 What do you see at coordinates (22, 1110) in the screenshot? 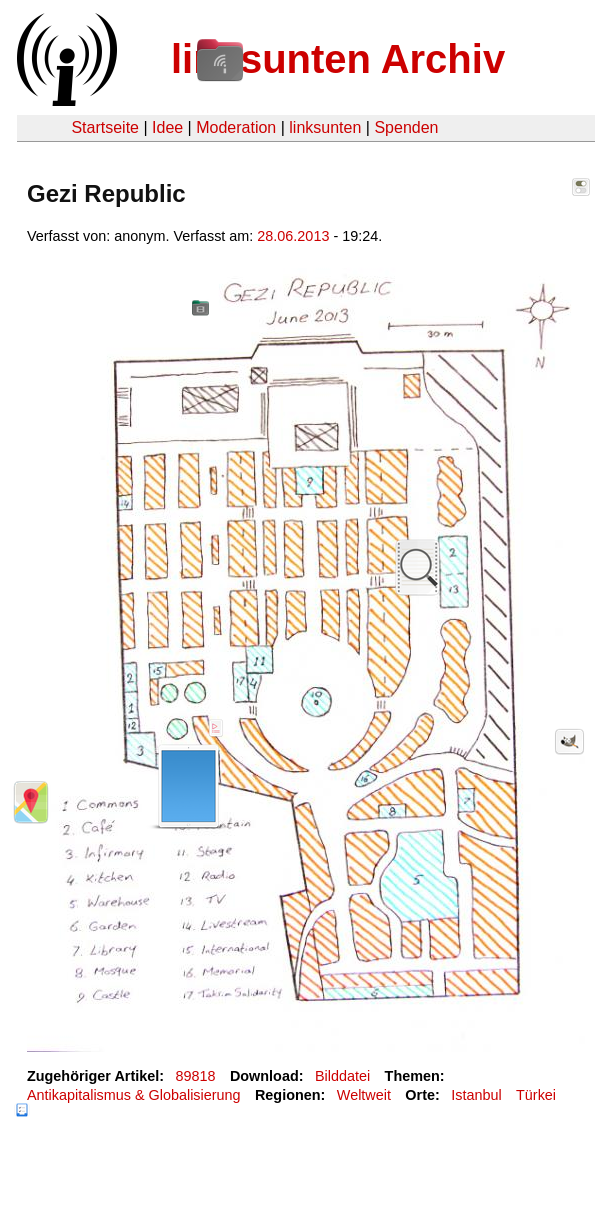
I see `open work-related software or applications` at bounding box center [22, 1110].